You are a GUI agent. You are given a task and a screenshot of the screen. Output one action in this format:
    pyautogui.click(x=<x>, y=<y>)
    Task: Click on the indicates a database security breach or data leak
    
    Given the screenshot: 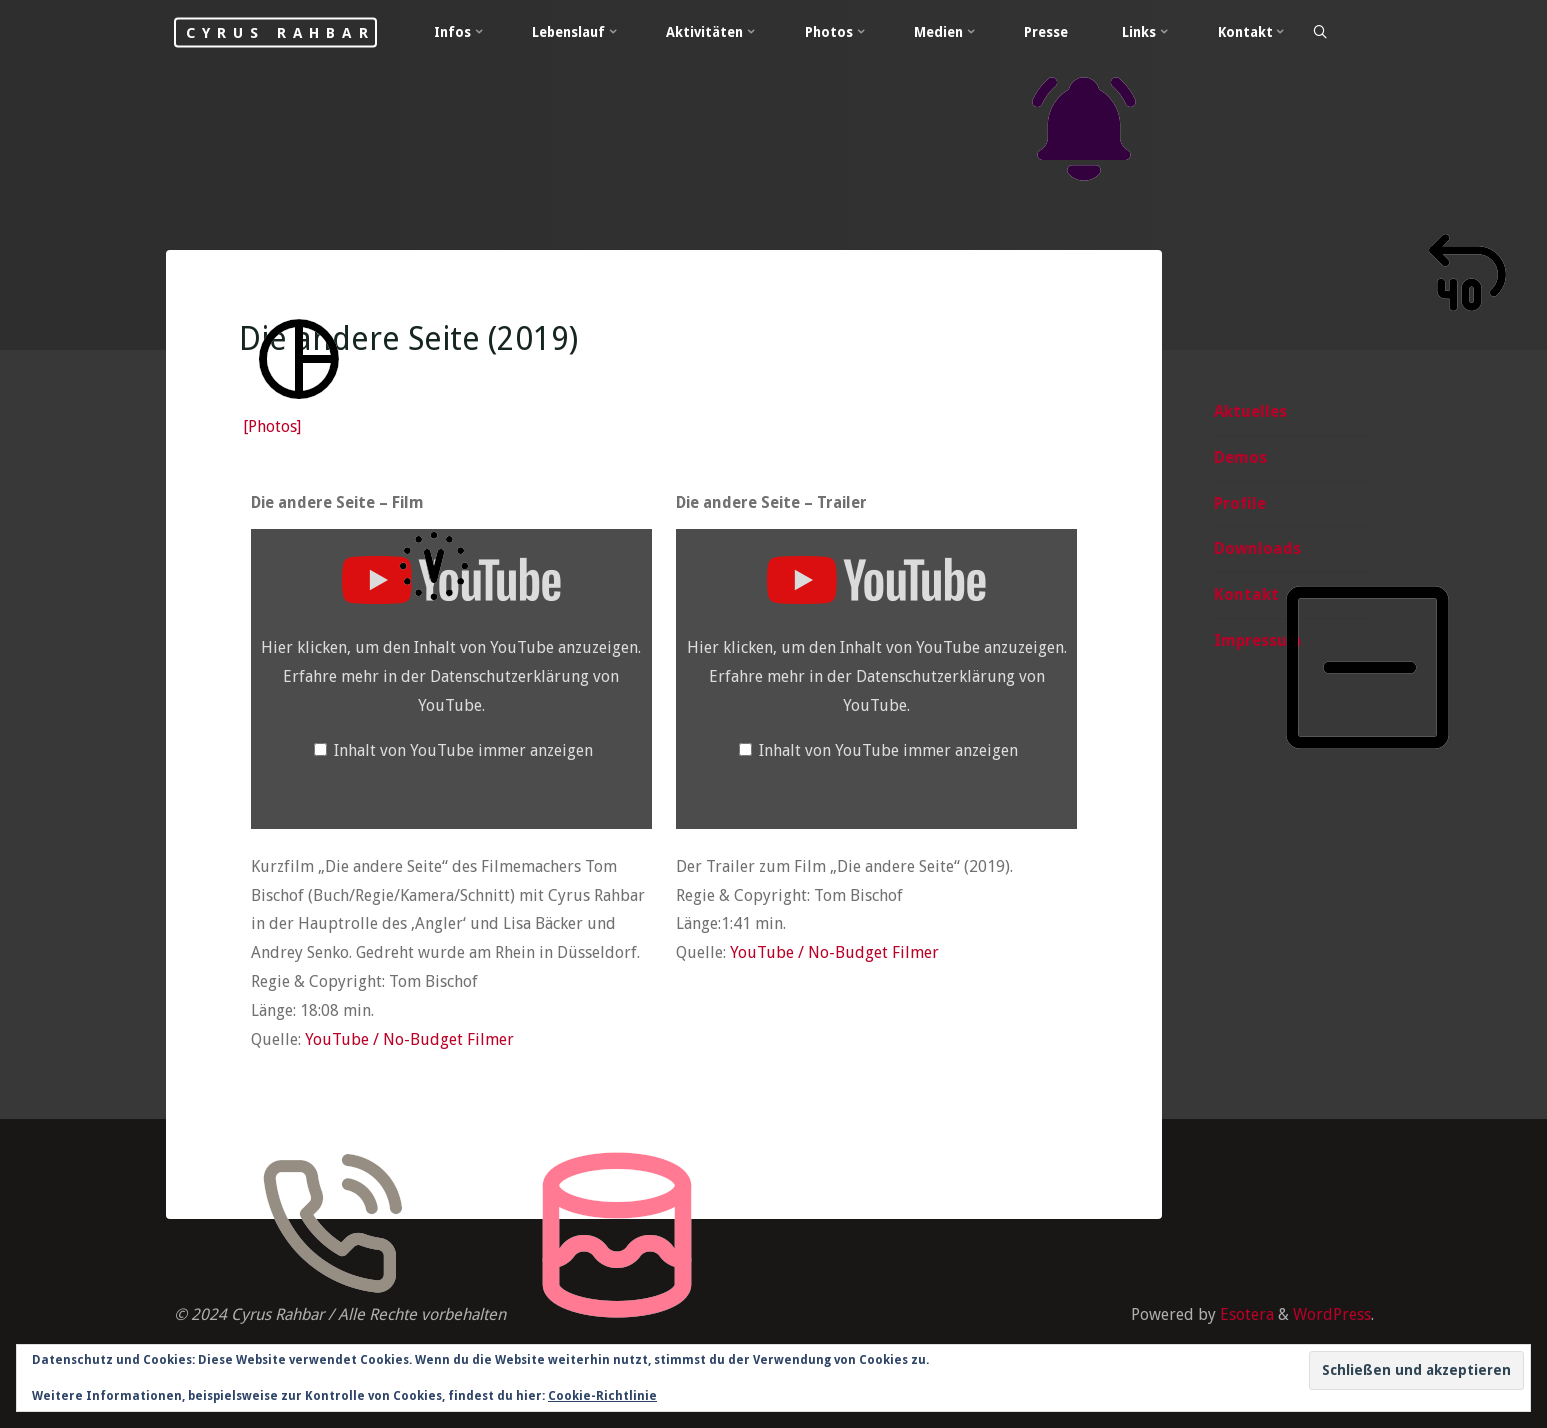 What is the action you would take?
    pyautogui.click(x=617, y=1235)
    